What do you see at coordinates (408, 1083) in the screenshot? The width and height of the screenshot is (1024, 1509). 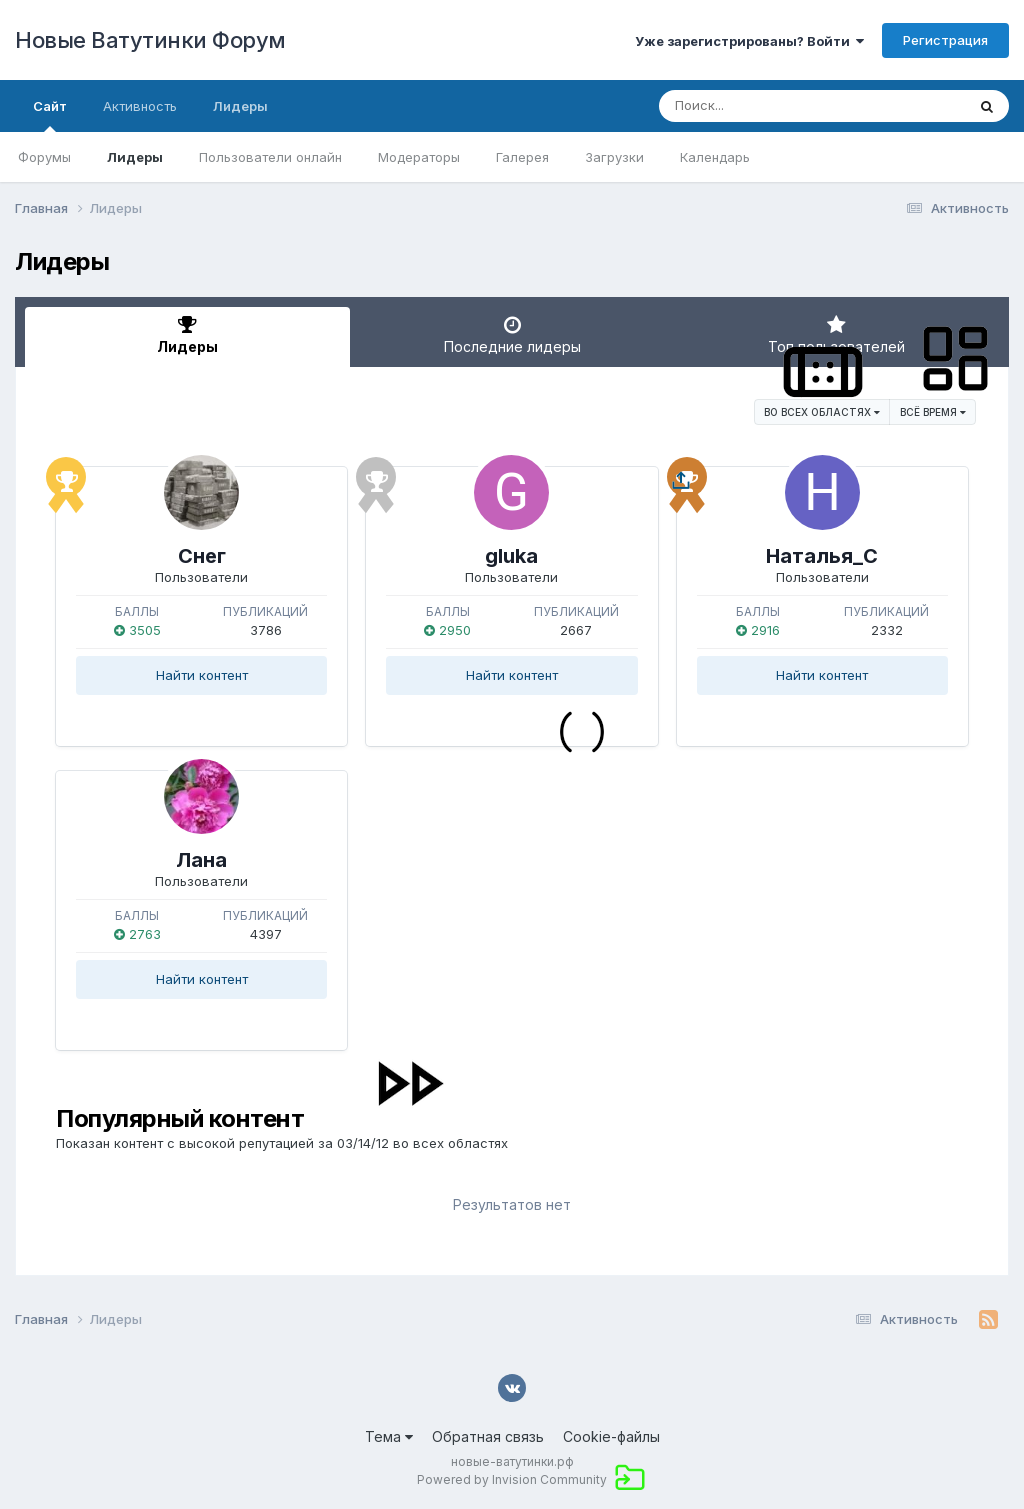 I see `skip forward in media playback` at bounding box center [408, 1083].